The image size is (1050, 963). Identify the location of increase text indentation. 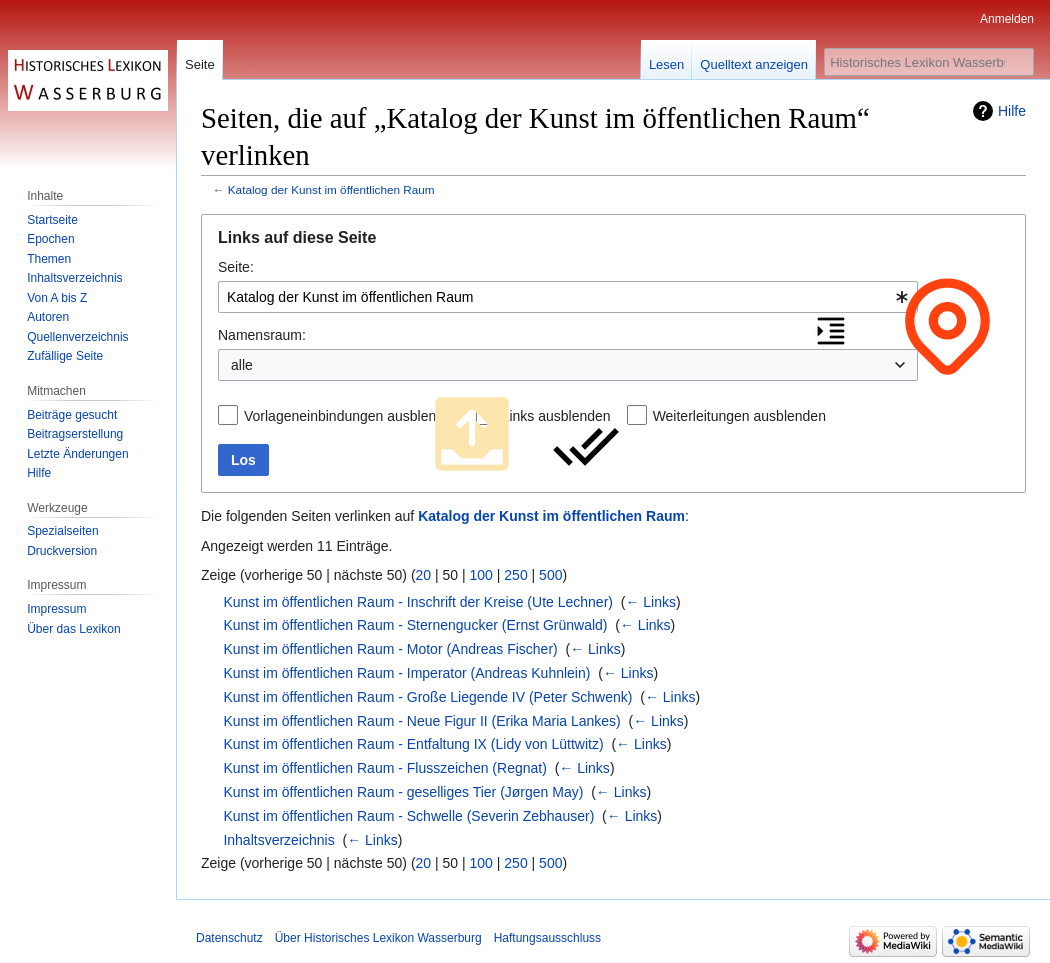
(831, 331).